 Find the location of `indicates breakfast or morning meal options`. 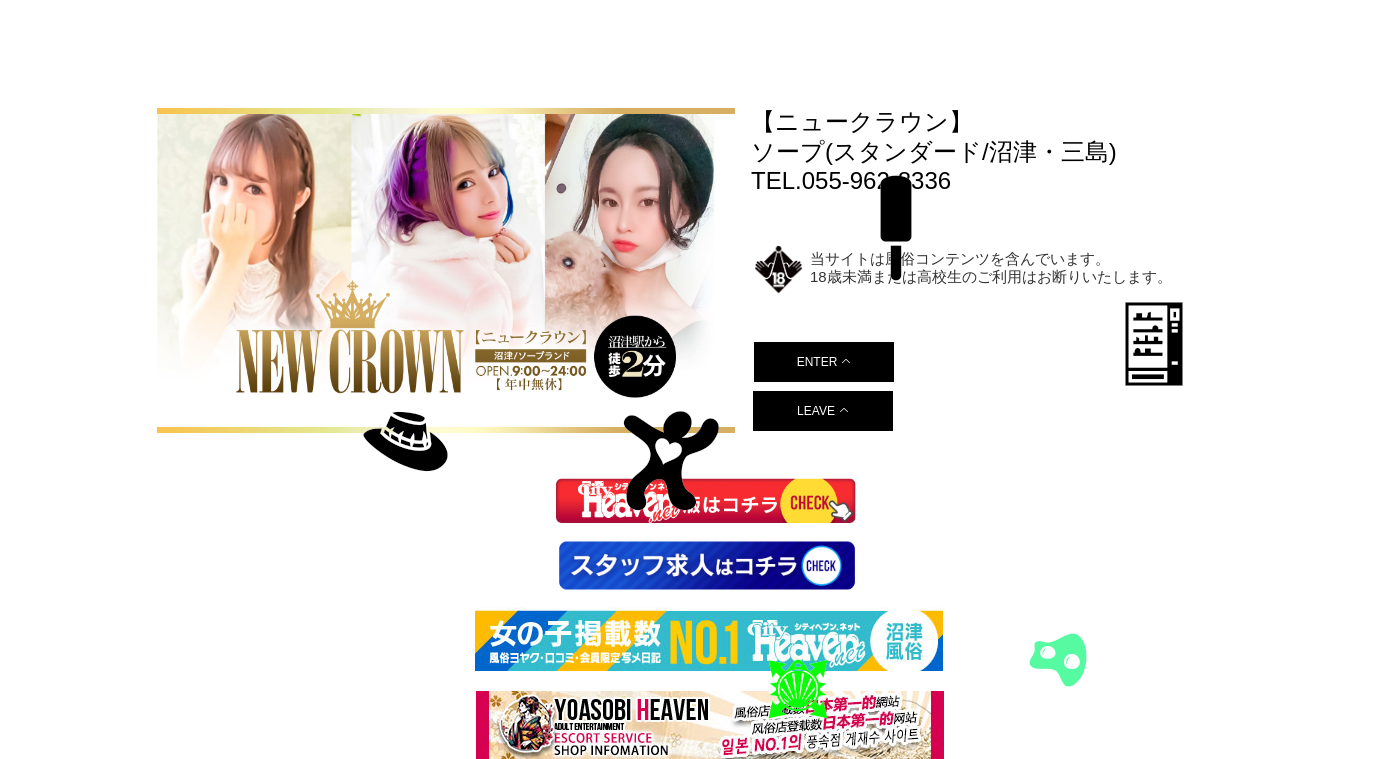

indicates breakfast or morning meal options is located at coordinates (1058, 660).